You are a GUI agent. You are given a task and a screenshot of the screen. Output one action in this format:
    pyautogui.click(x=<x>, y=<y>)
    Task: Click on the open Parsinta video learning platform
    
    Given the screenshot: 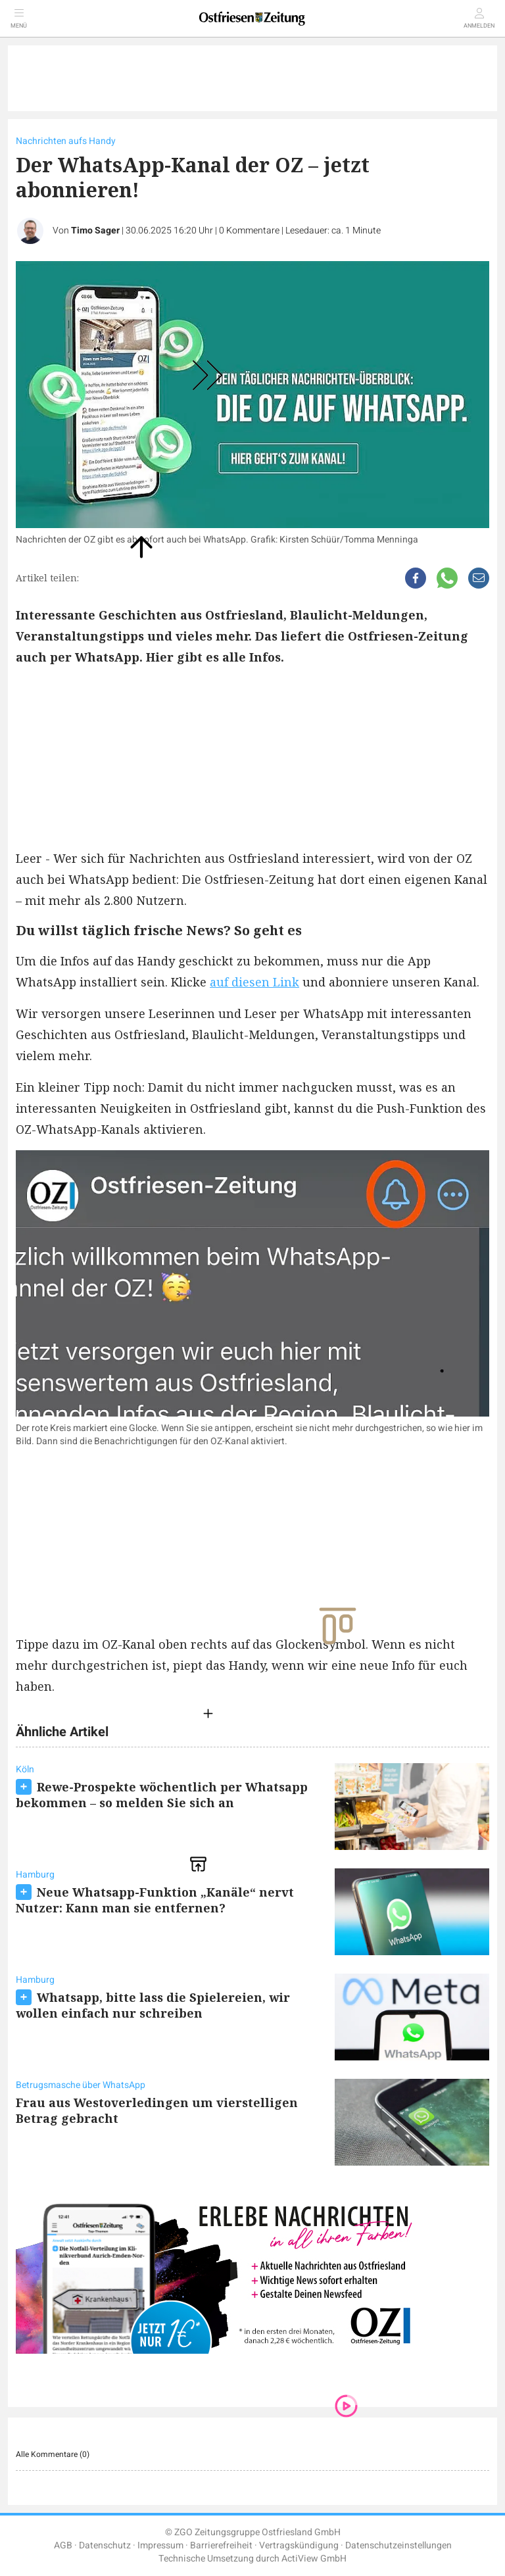 What is the action you would take?
    pyautogui.click(x=346, y=2406)
    